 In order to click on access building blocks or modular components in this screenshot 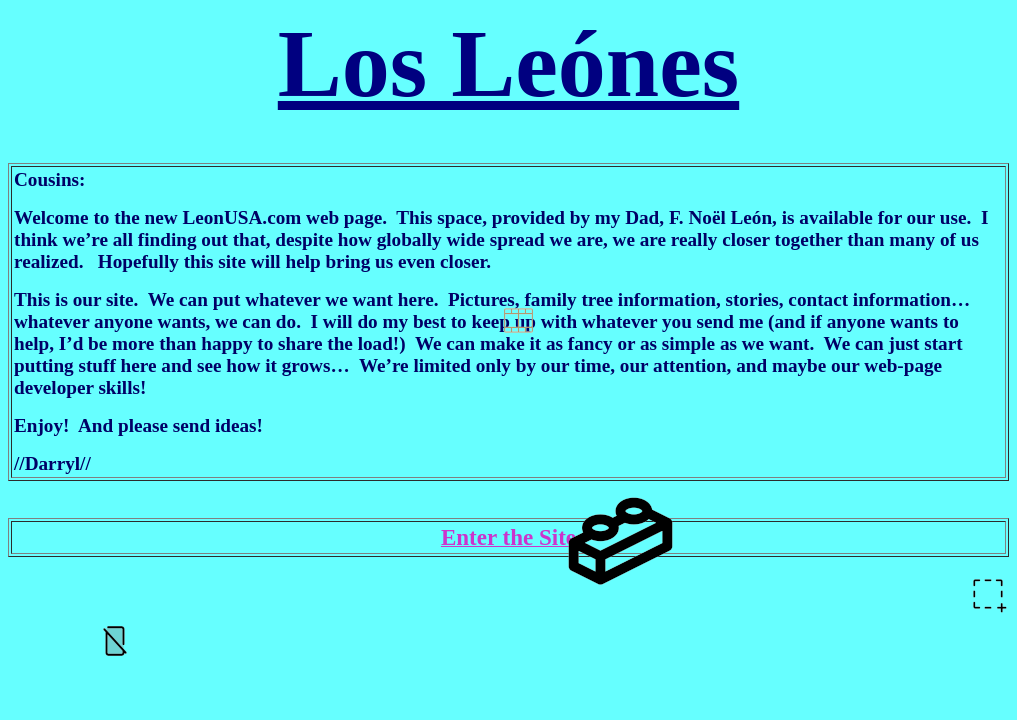, I will do `click(620, 539)`.